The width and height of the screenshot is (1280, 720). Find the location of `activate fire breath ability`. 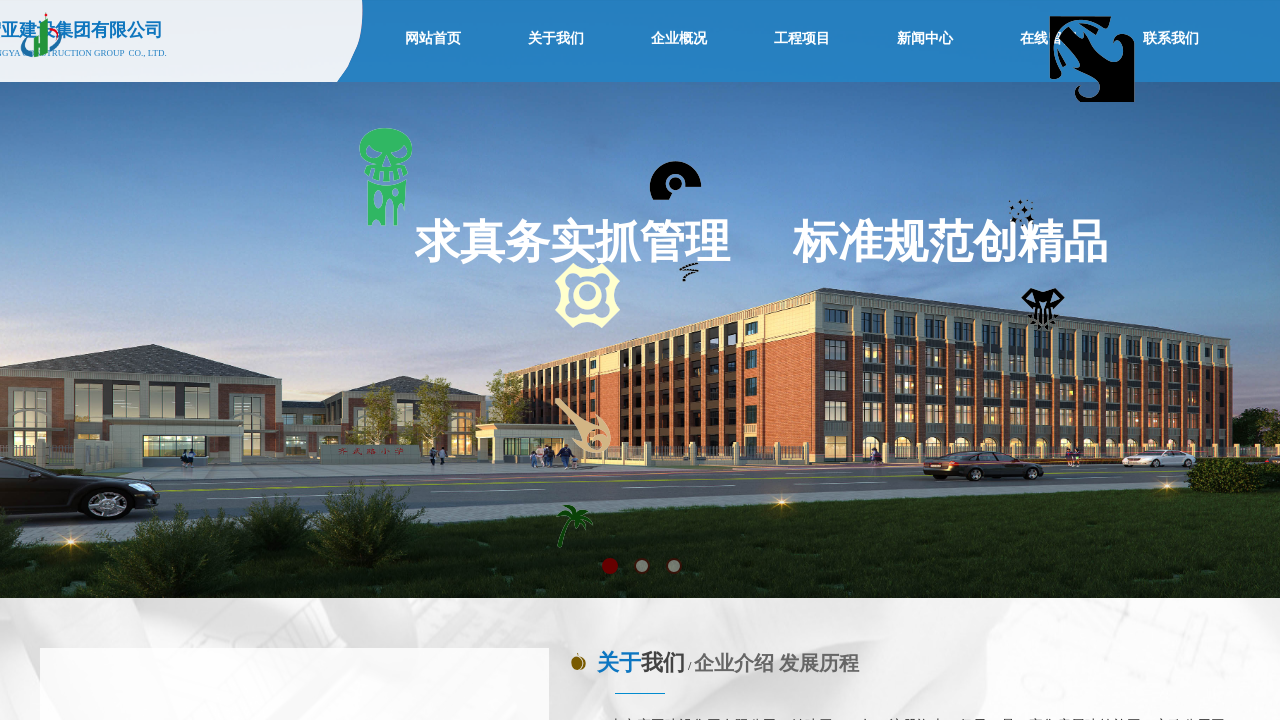

activate fire breath ability is located at coordinates (1092, 59).